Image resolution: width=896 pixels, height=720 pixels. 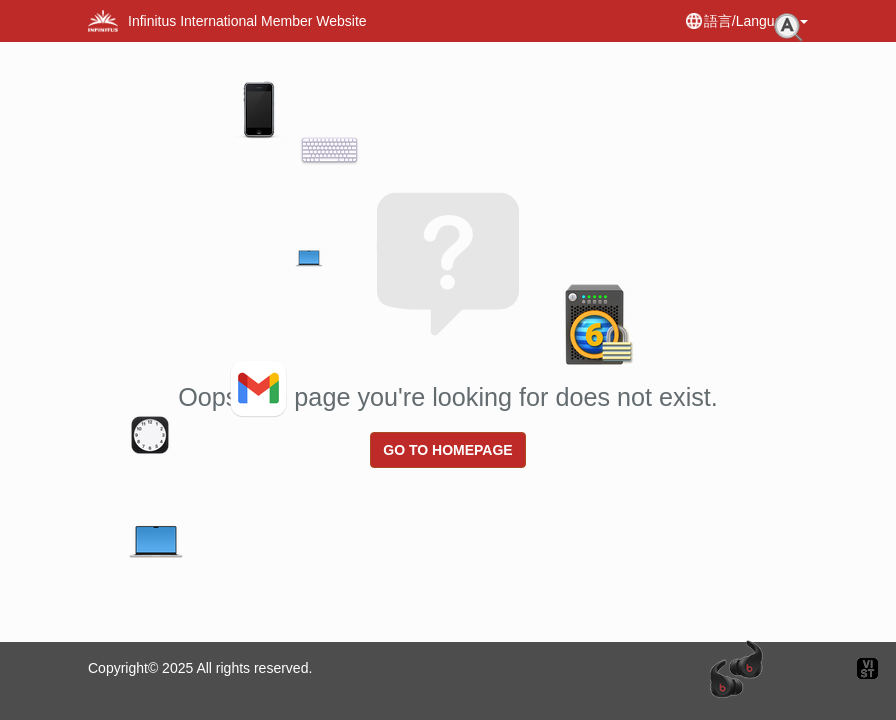 I want to click on open Gmail email app, so click(x=258, y=388).